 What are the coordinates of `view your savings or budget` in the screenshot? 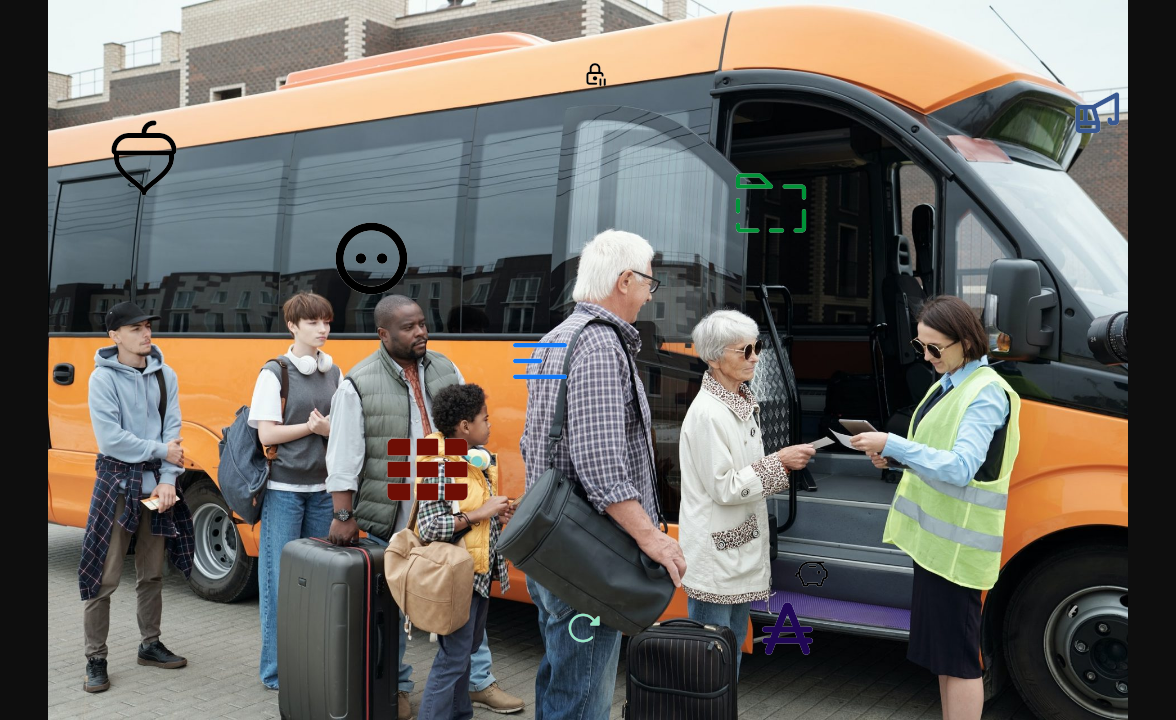 It's located at (812, 574).